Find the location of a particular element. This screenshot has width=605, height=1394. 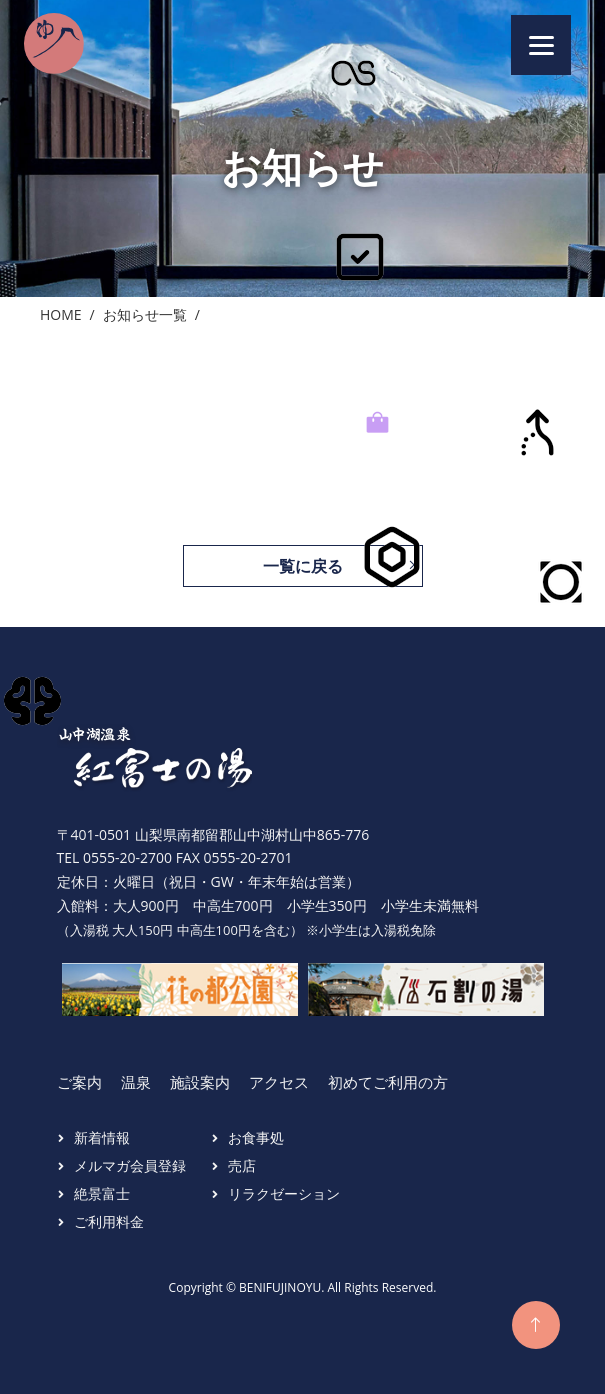

mark a task or item as complete is located at coordinates (360, 257).